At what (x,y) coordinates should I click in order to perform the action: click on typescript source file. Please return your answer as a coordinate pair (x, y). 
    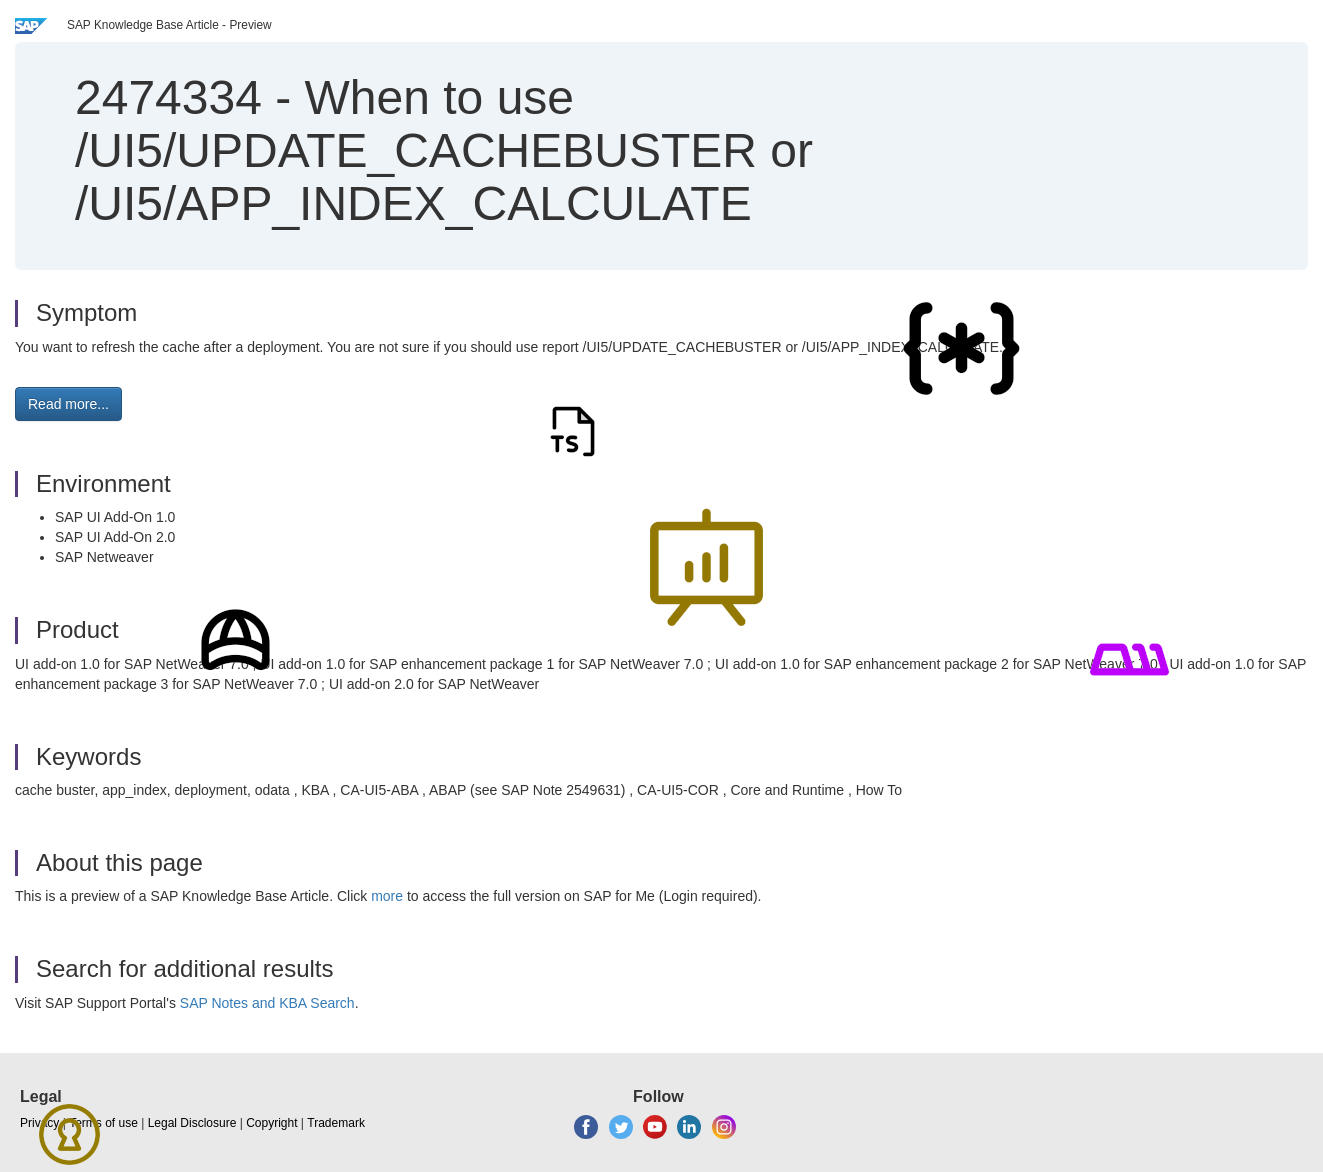
    Looking at the image, I should click on (573, 431).